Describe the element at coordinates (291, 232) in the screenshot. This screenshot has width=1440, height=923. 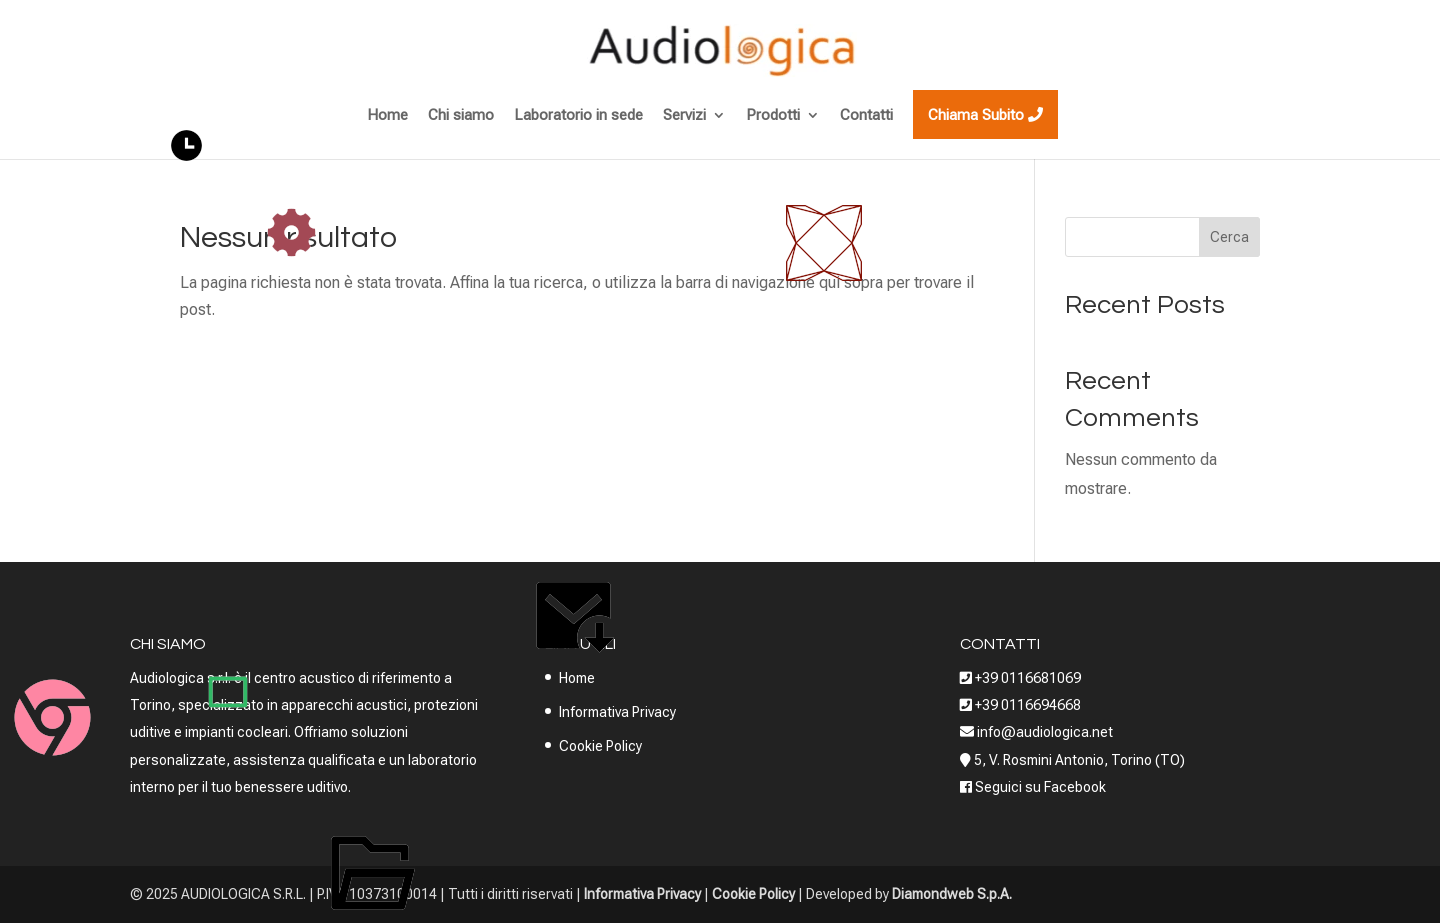
I see `access settings or preferences` at that location.